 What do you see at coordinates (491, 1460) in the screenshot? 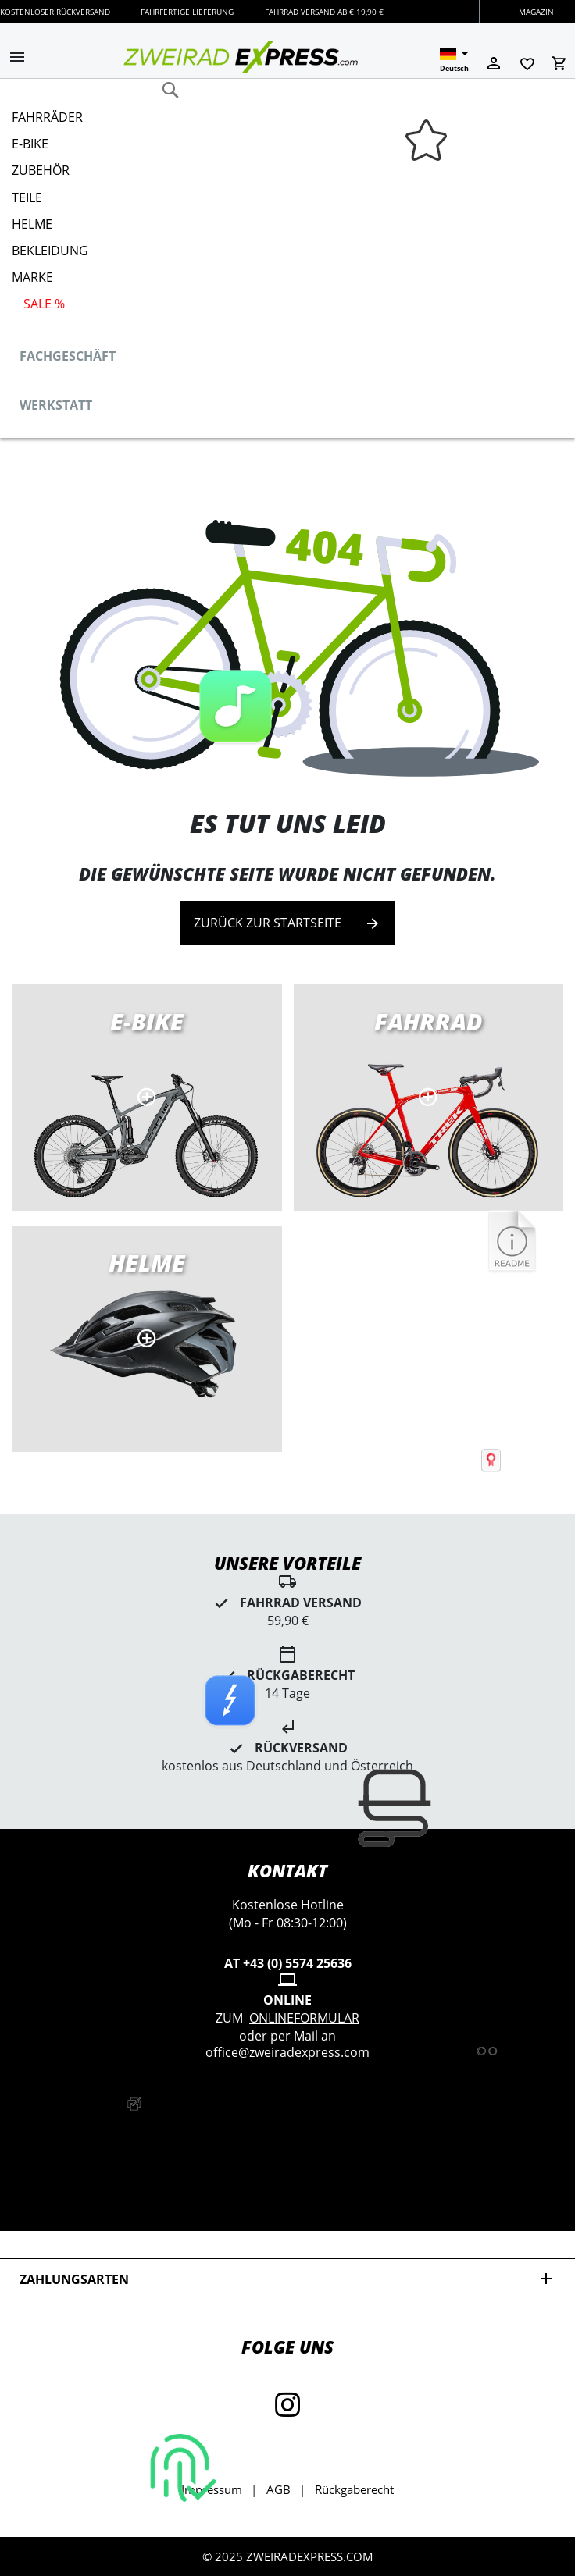
I see `pkcs7 certificate bundle file` at bounding box center [491, 1460].